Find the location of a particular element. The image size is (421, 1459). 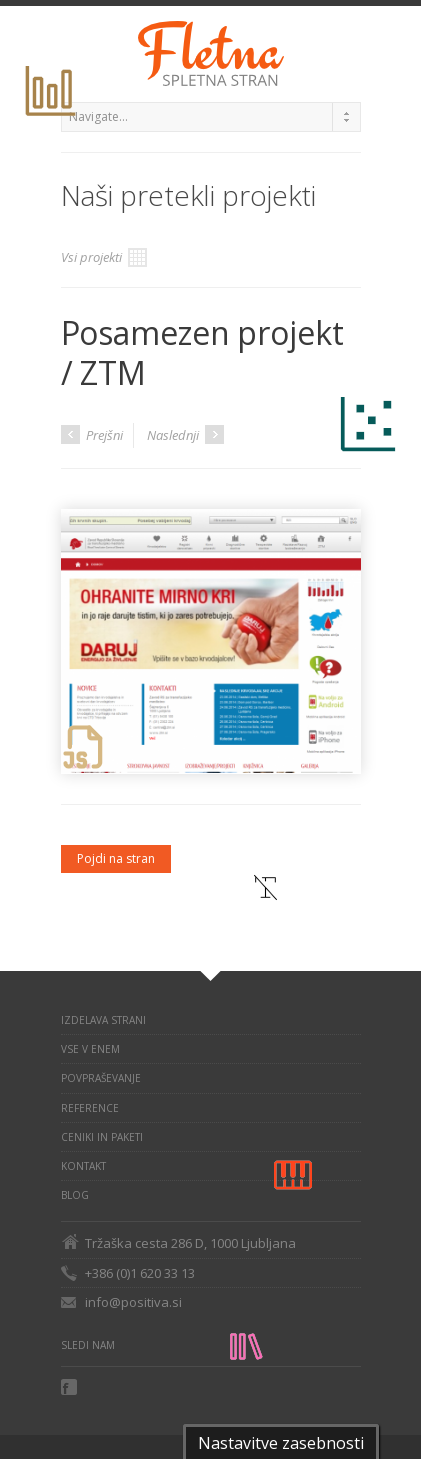

access your saved library or collection is located at coordinates (245, 1346).